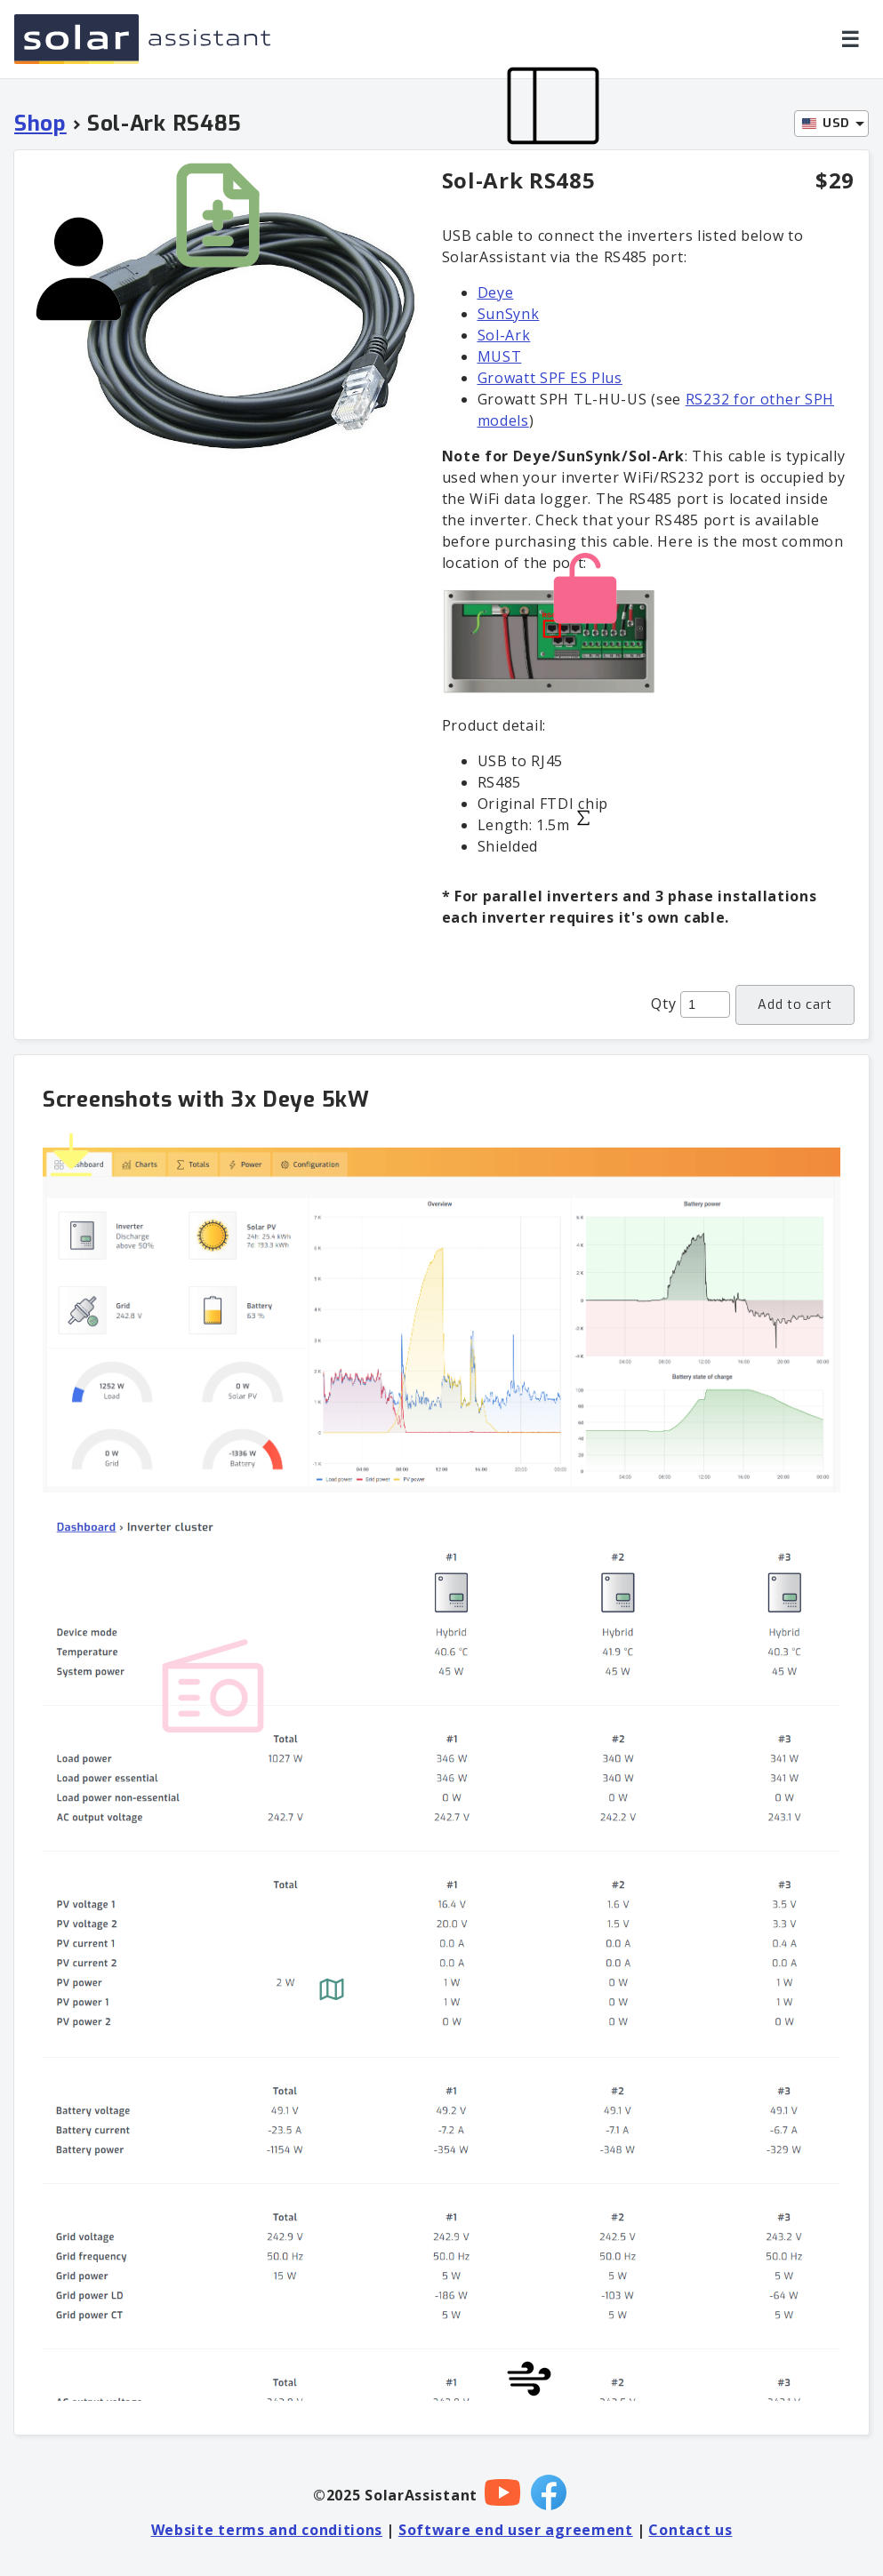  Describe the element at coordinates (332, 1989) in the screenshot. I see `view map or navigation` at that location.